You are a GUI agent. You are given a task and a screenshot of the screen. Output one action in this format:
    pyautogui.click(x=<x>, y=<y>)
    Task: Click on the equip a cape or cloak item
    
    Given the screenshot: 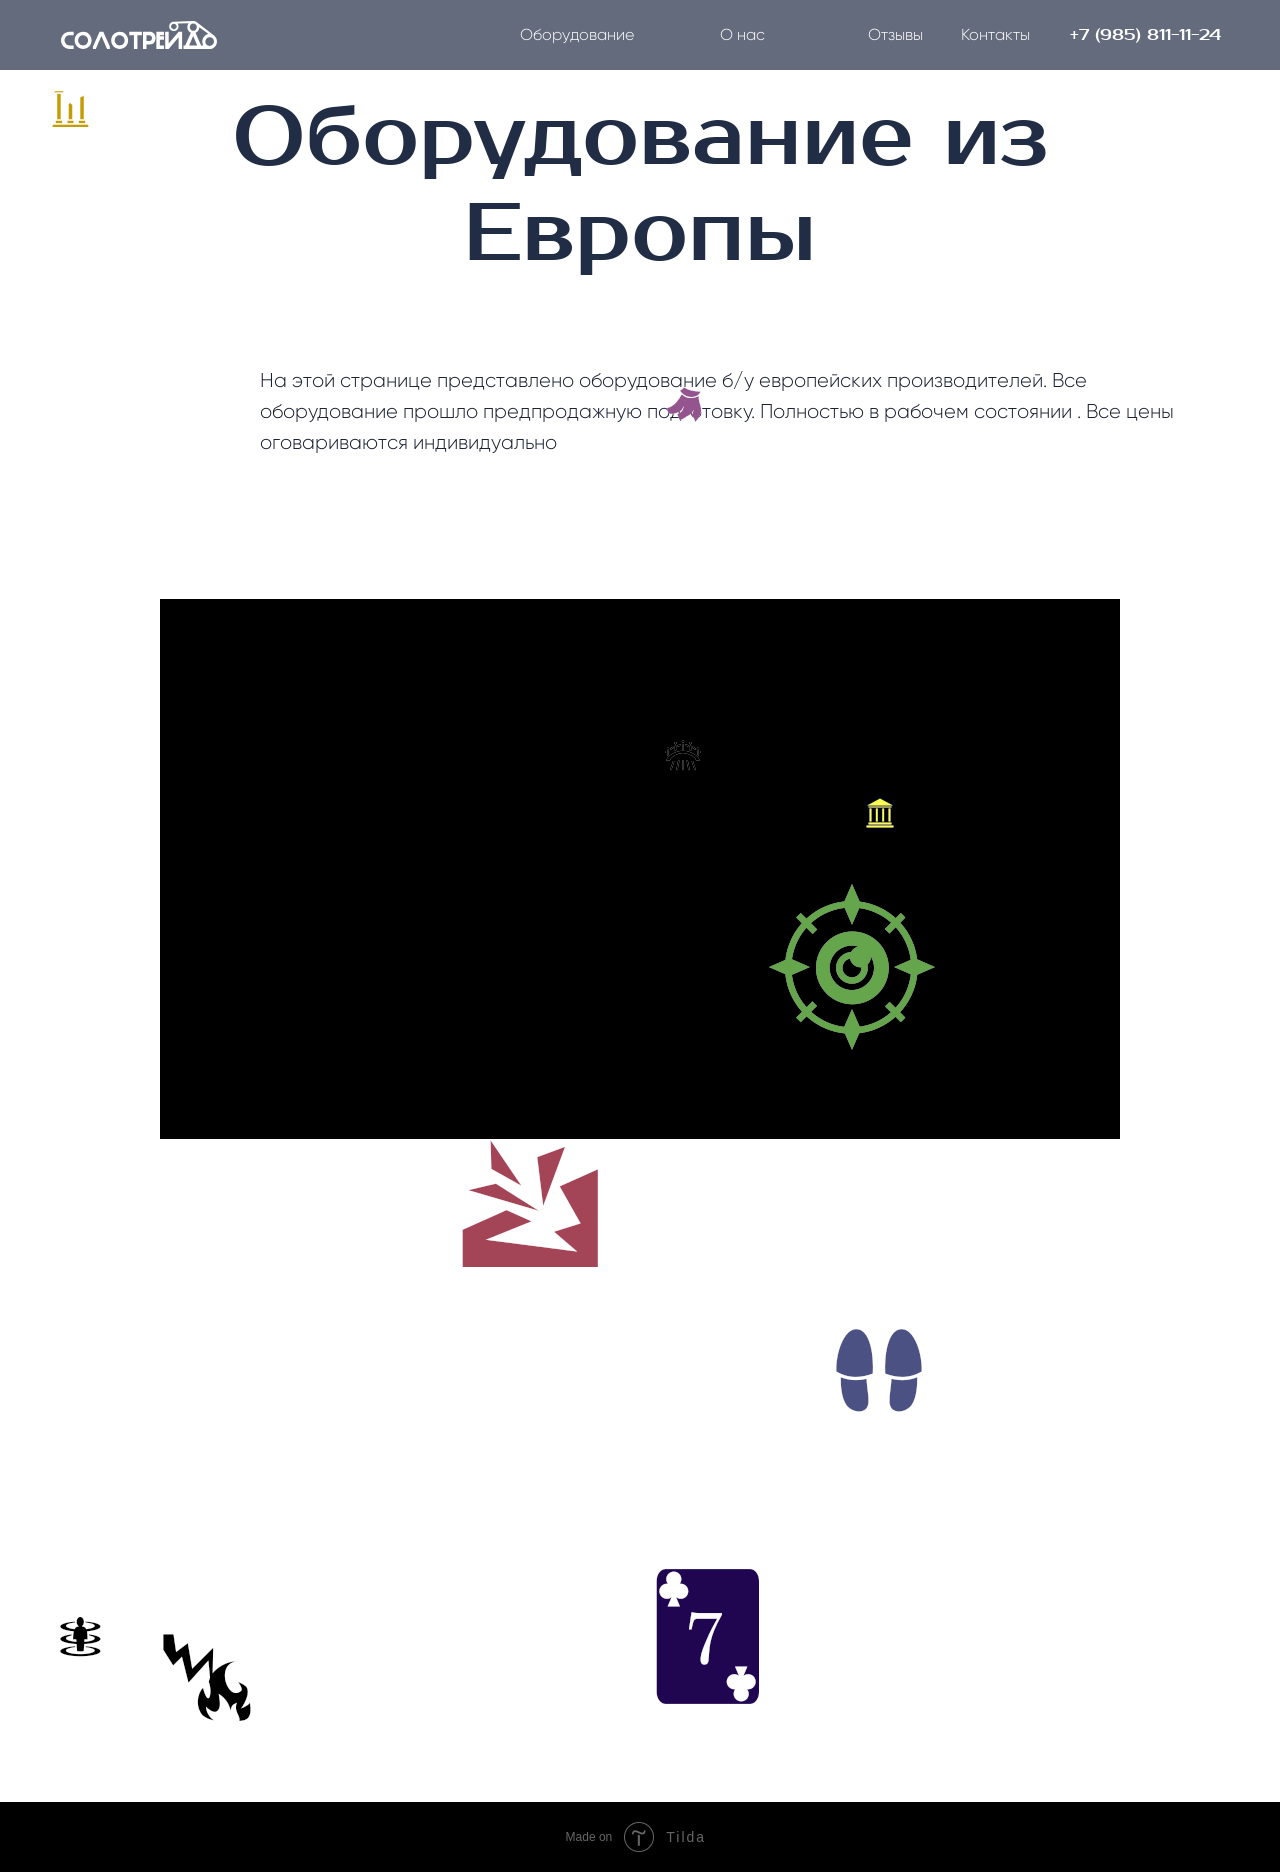 What is the action you would take?
    pyautogui.click(x=684, y=405)
    